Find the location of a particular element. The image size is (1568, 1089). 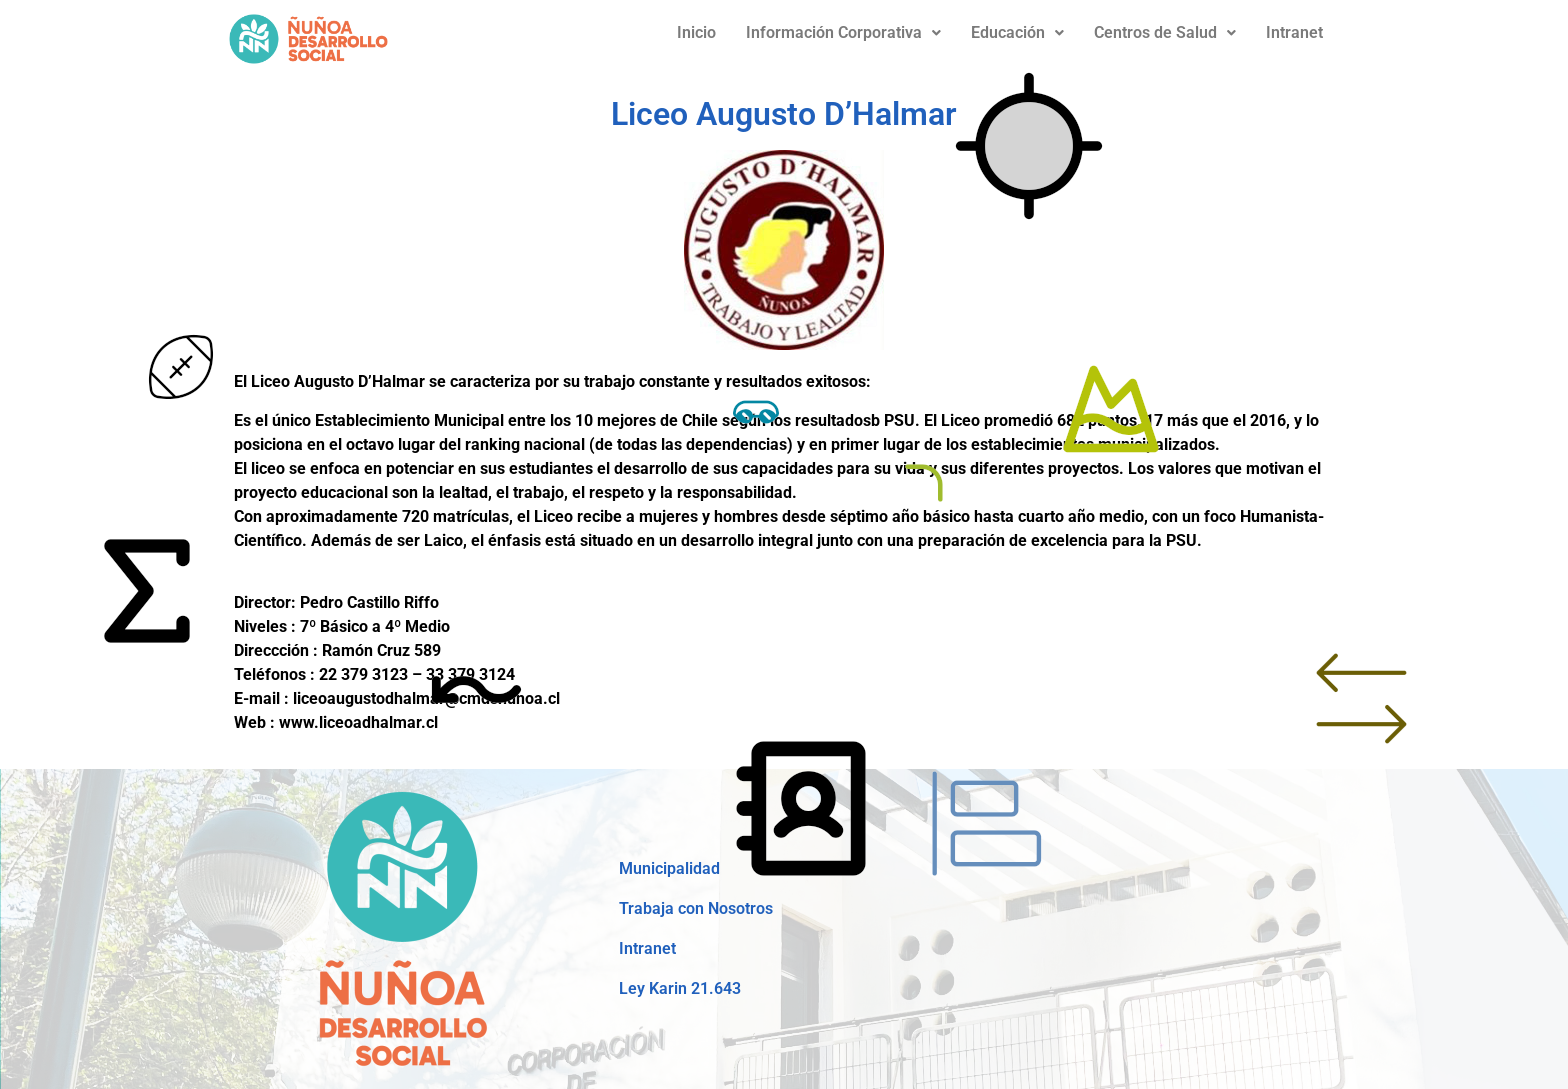

access virtual reality or immersive mode is located at coordinates (756, 412).